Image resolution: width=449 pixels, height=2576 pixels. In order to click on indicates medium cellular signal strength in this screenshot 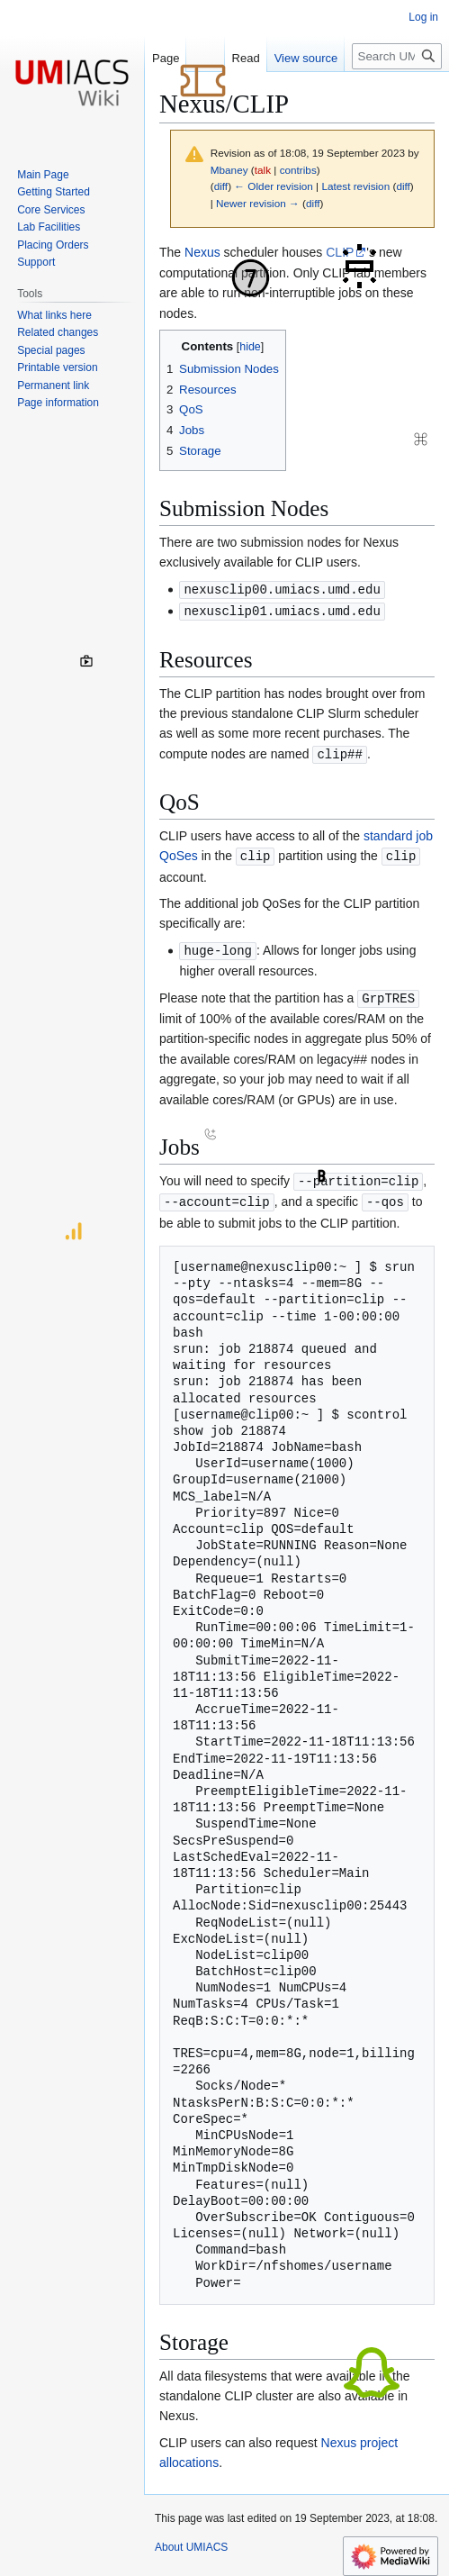, I will do `click(81, 1227)`.